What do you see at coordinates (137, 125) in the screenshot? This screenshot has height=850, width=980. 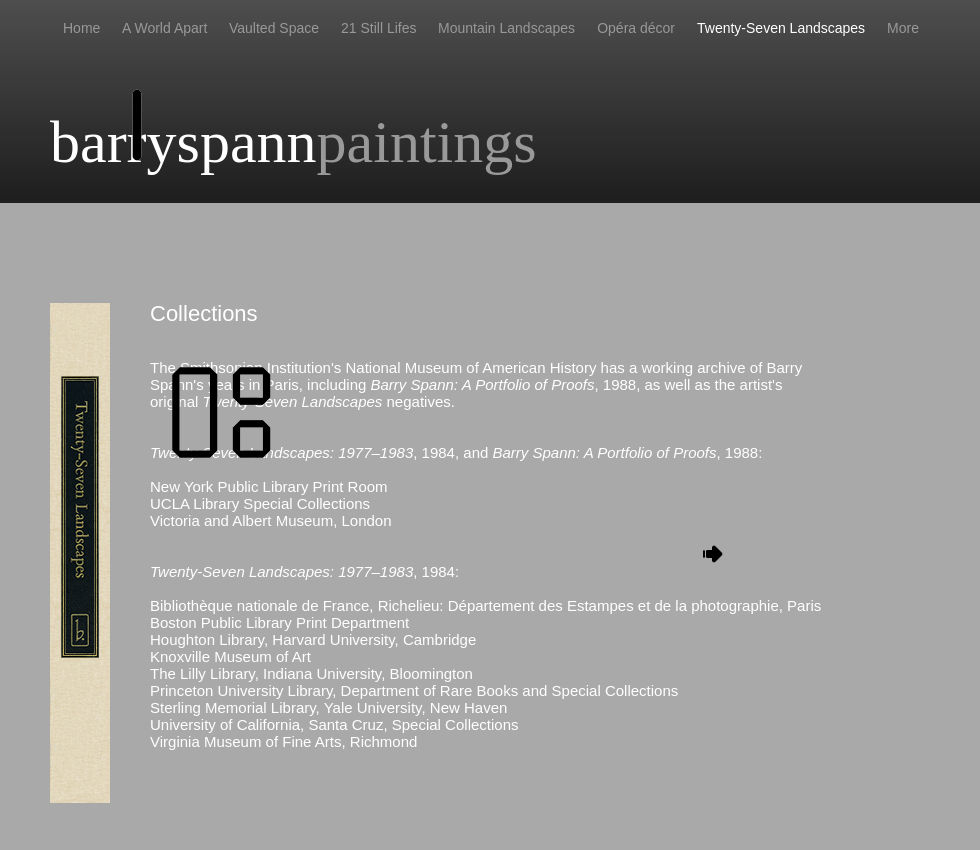 I see `indicates a count of one` at bounding box center [137, 125].